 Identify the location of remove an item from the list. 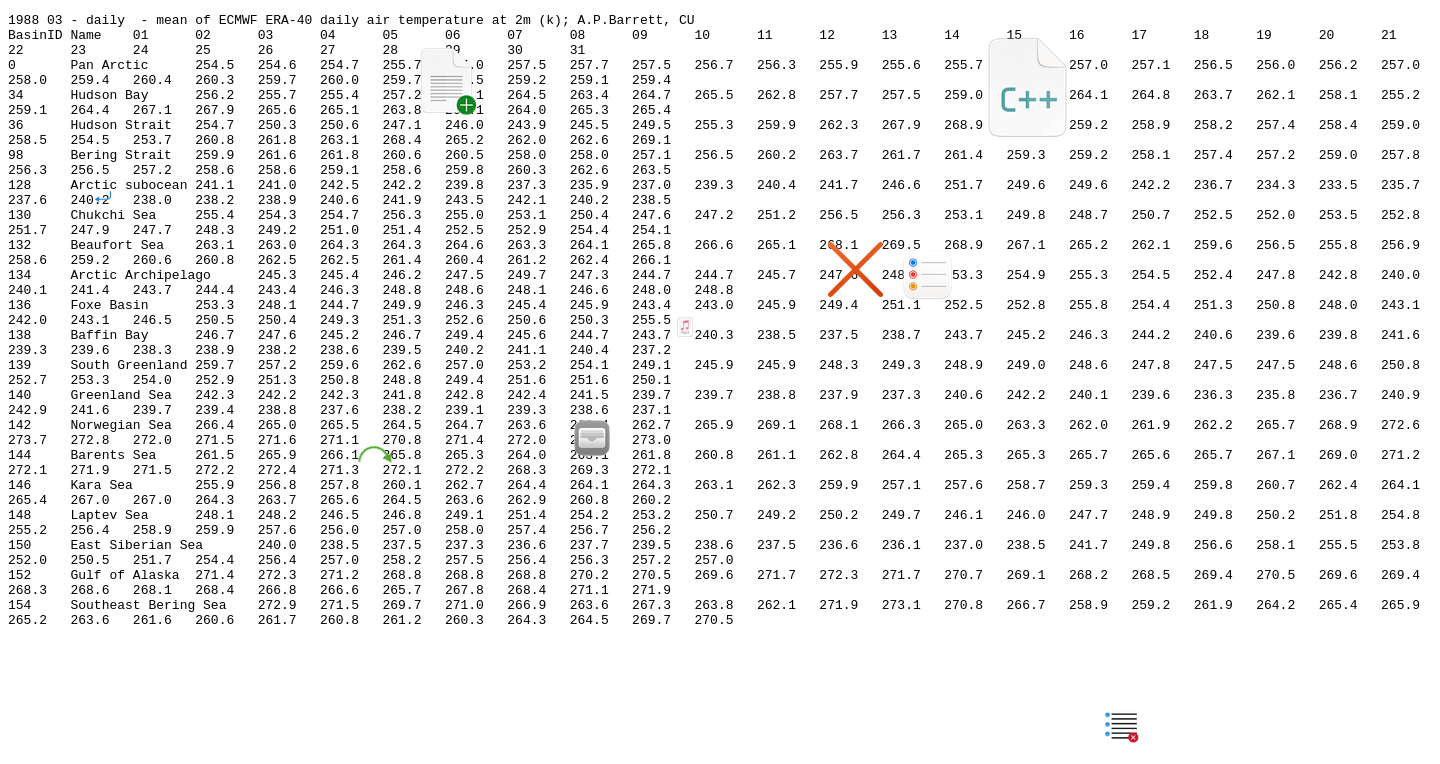
(1121, 726).